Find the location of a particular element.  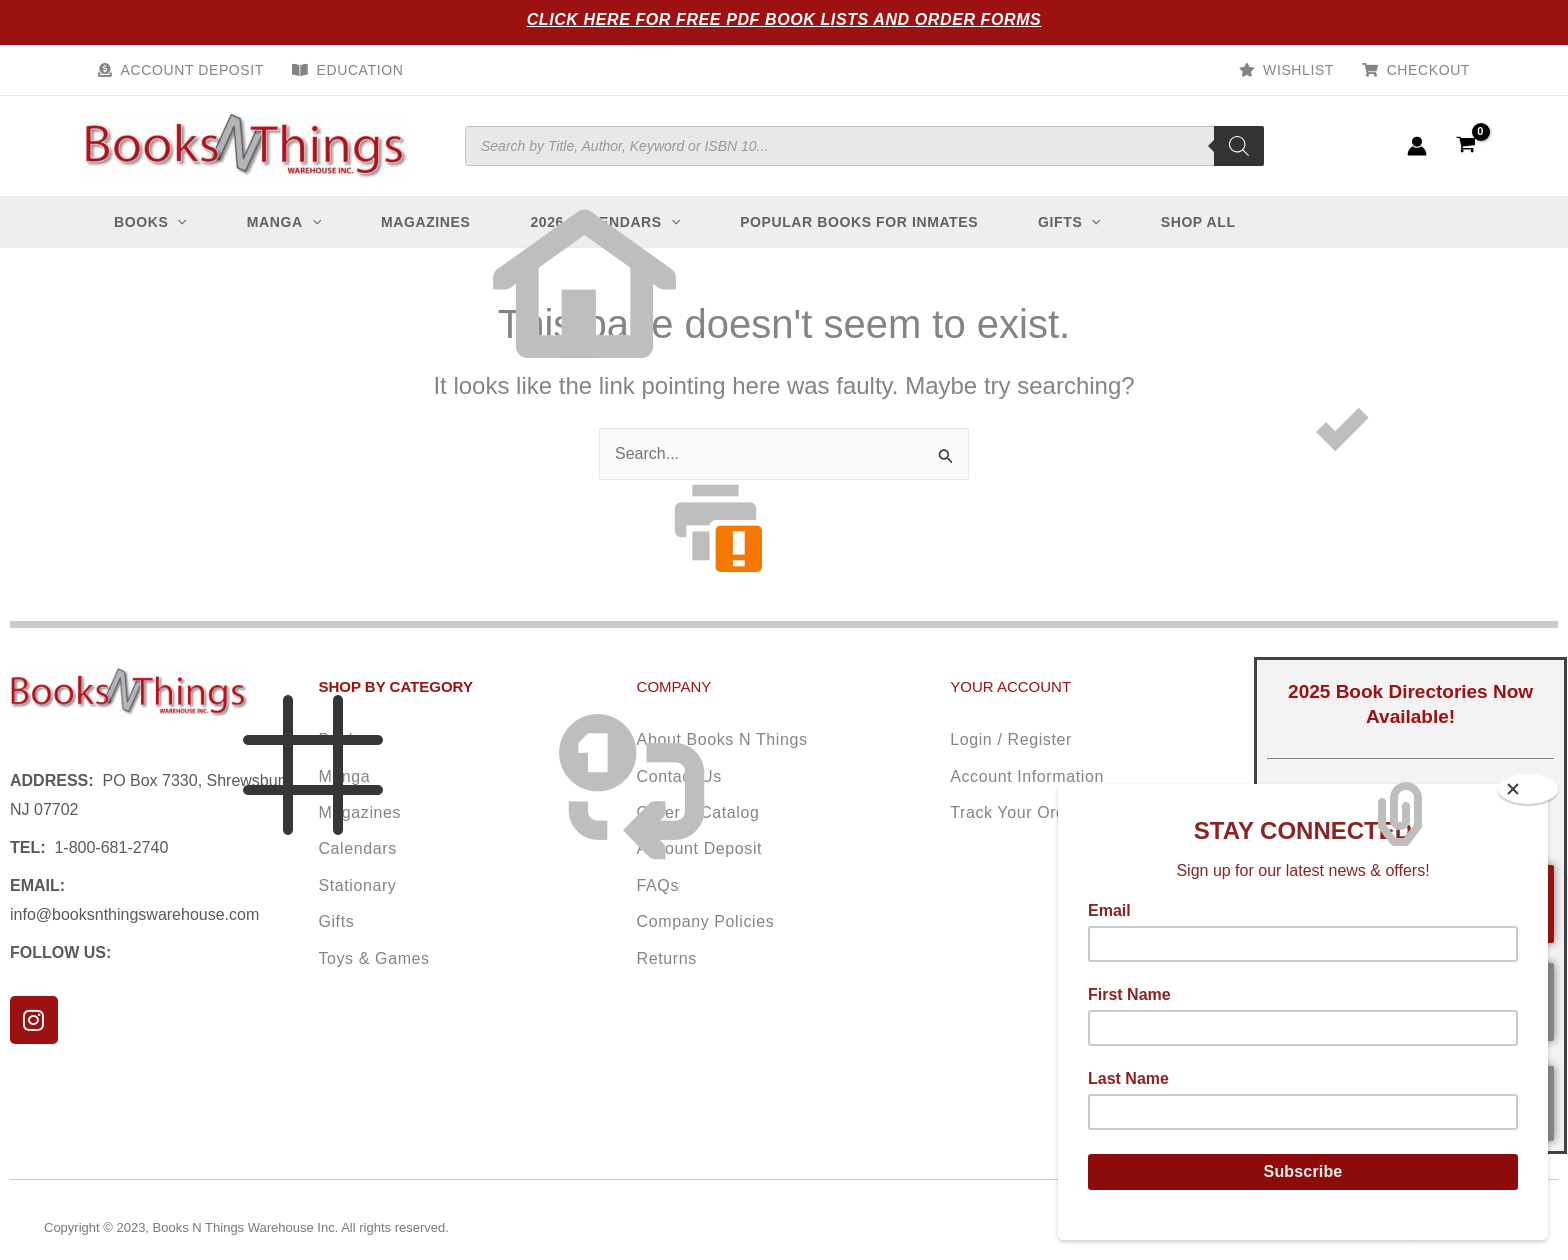

navigate to home screen or directory is located at coordinates (584, 289).